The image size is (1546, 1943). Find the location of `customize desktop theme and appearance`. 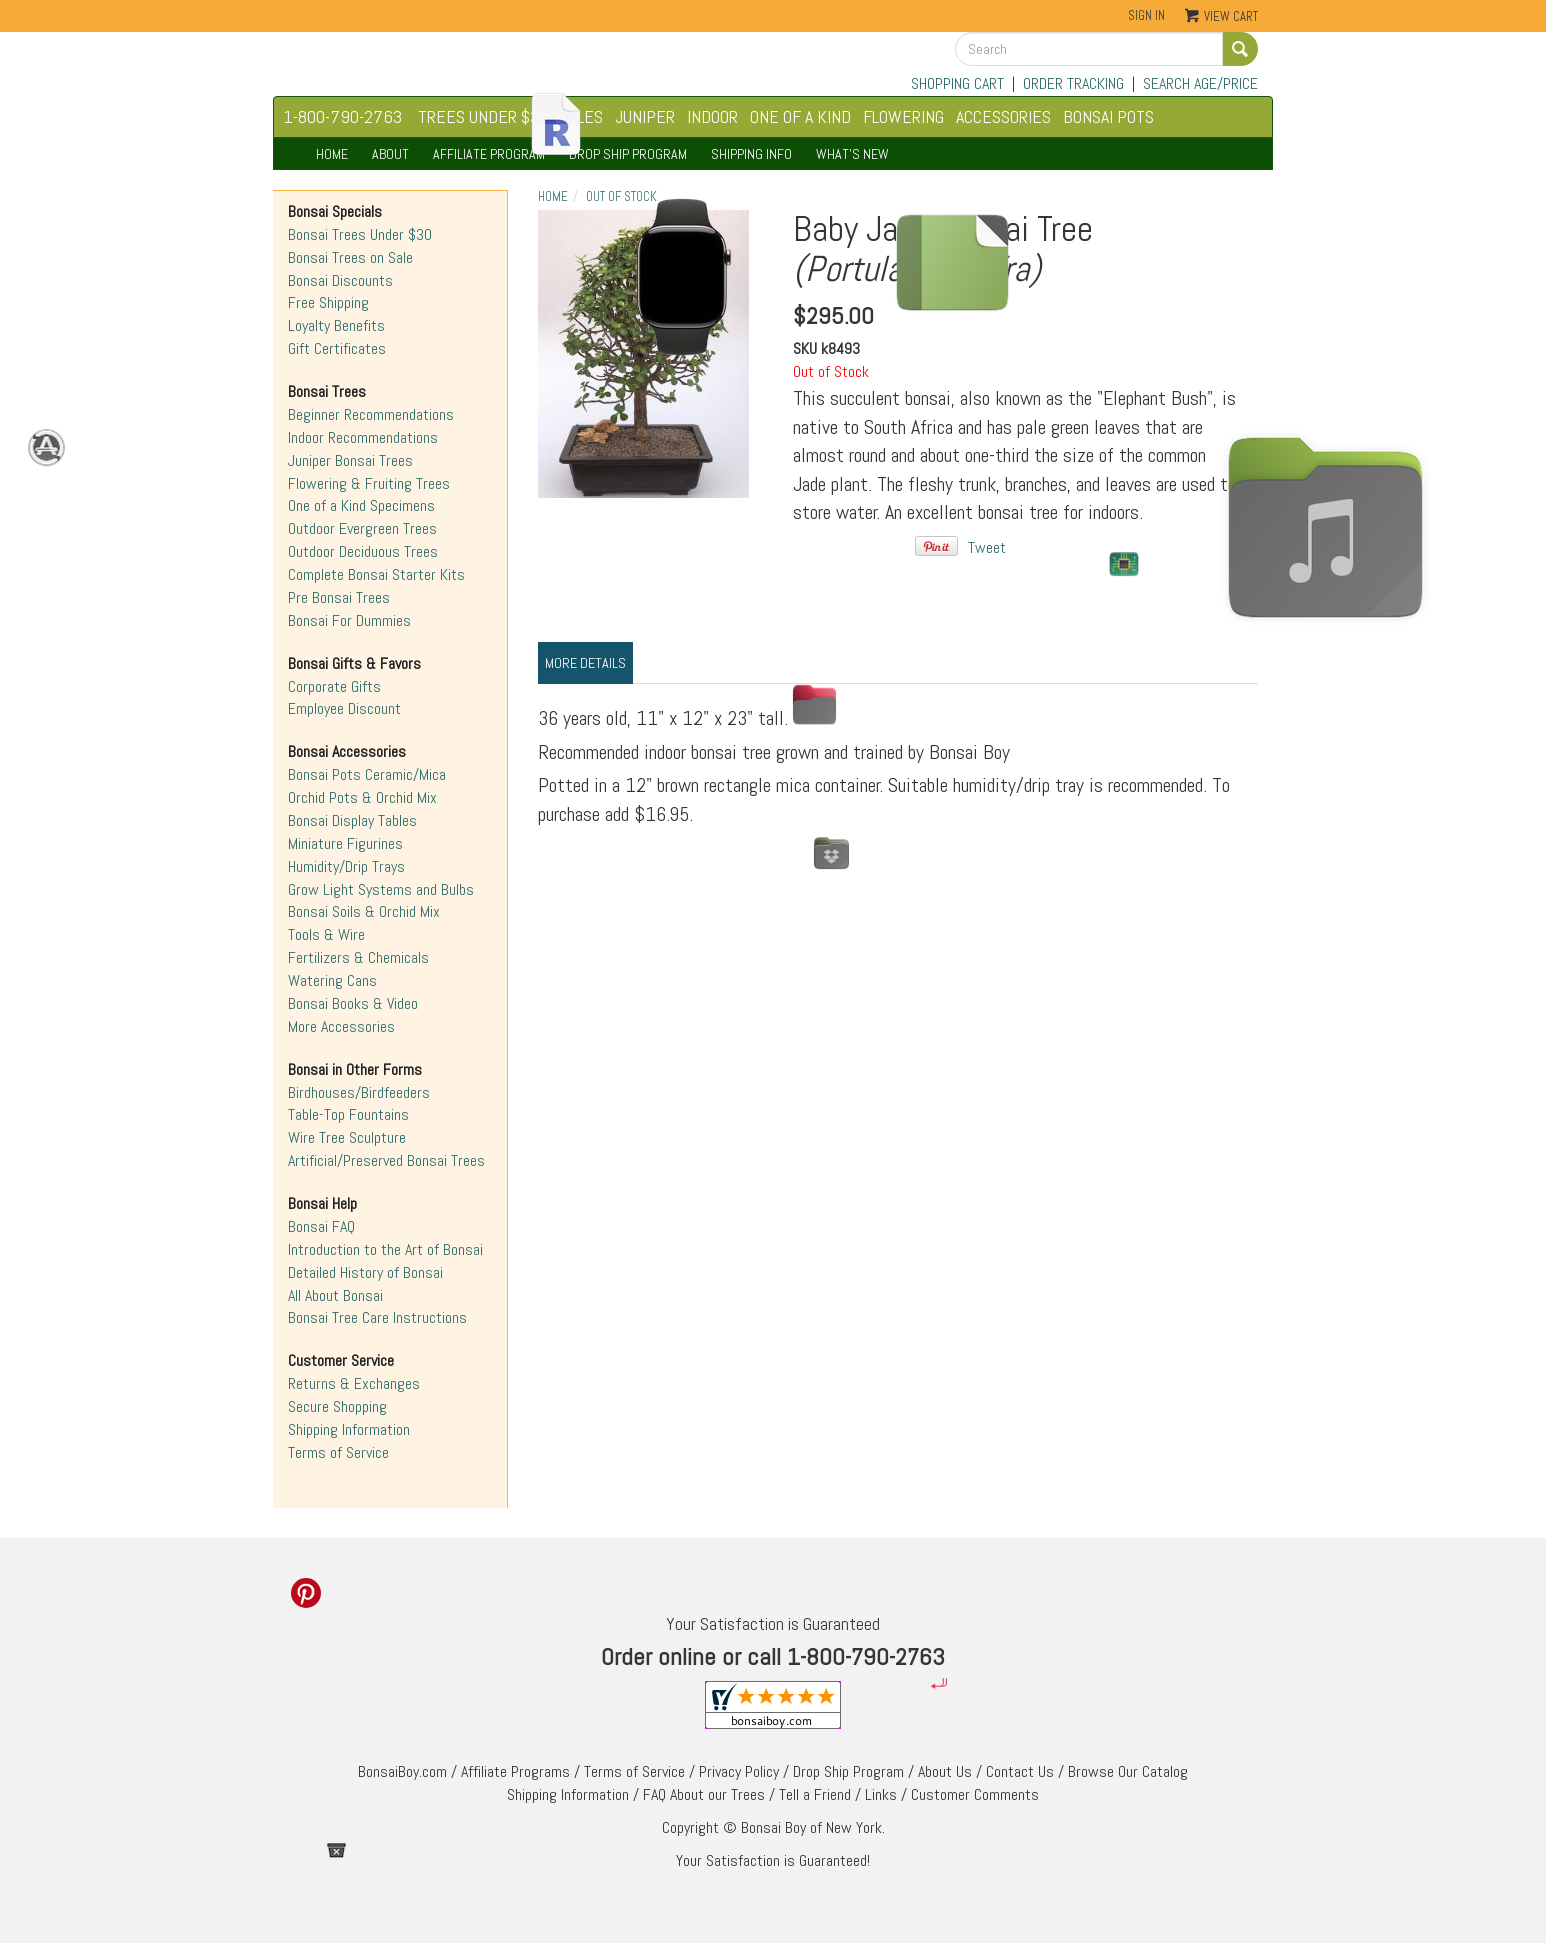

customize desktop theme and appearance is located at coordinates (952, 258).